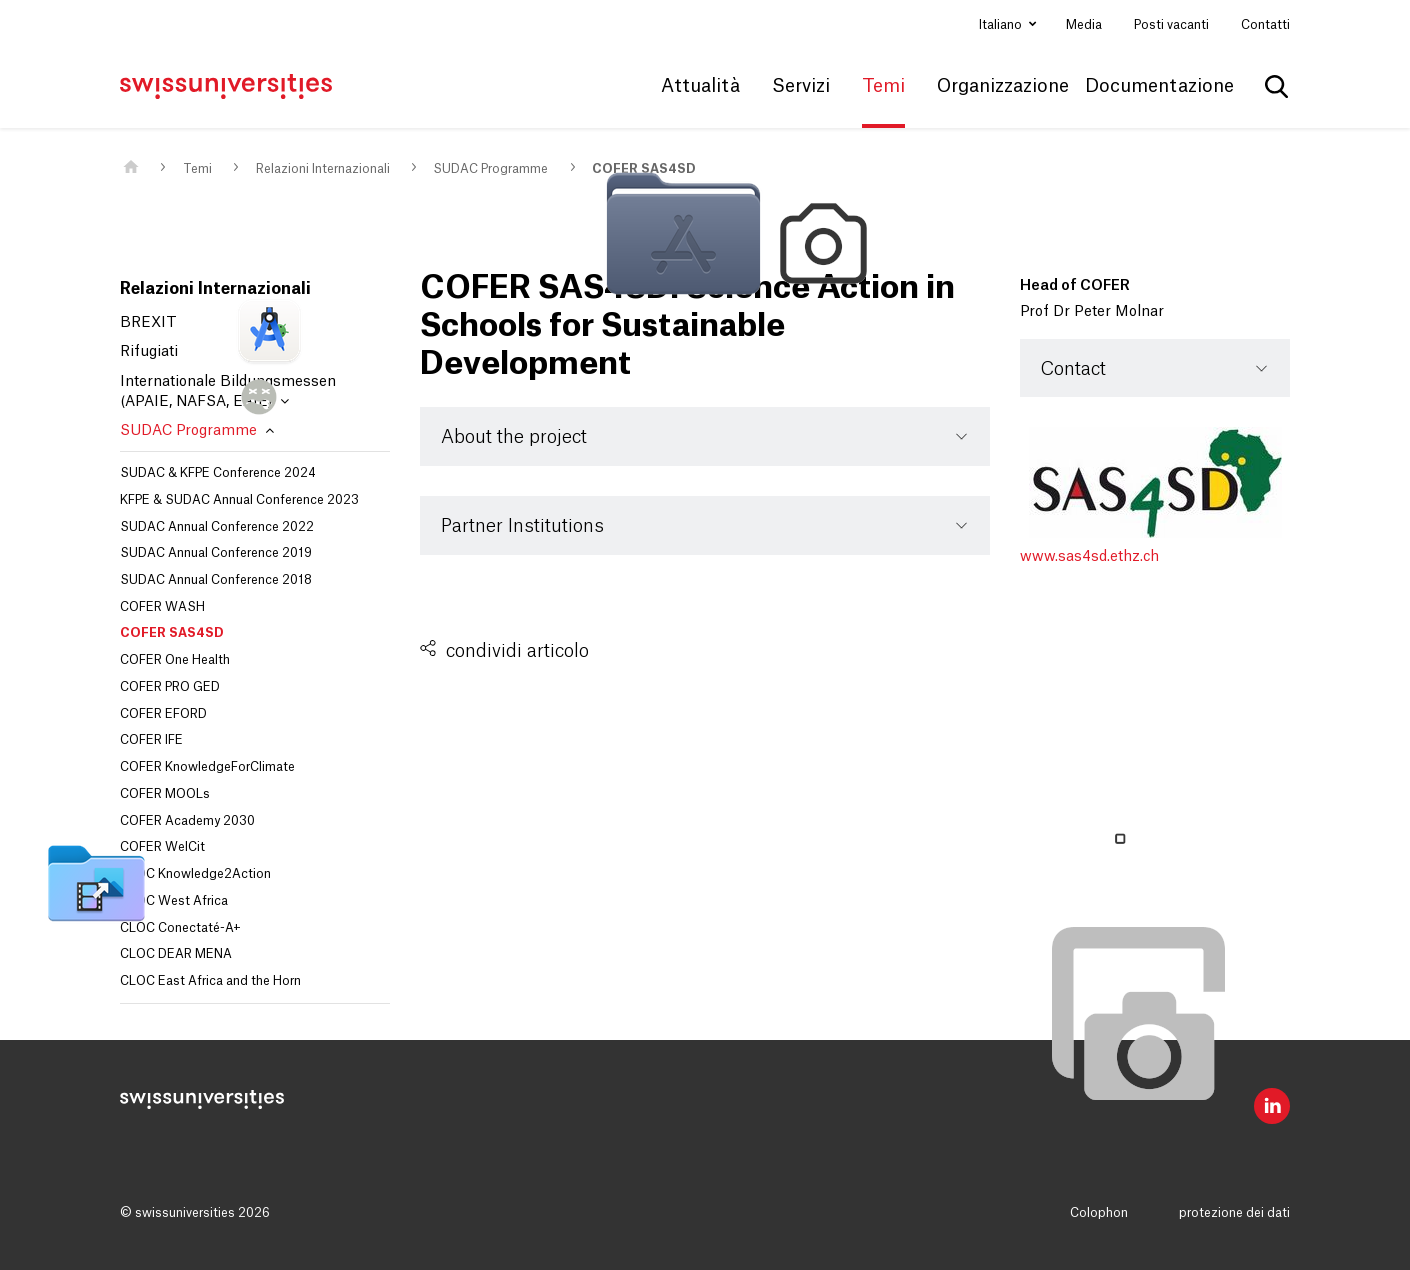  What do you see at coordinates (1138, 1013) in the screenshot?
I see `take a screenshot` at bounding box center [1138, 1013].